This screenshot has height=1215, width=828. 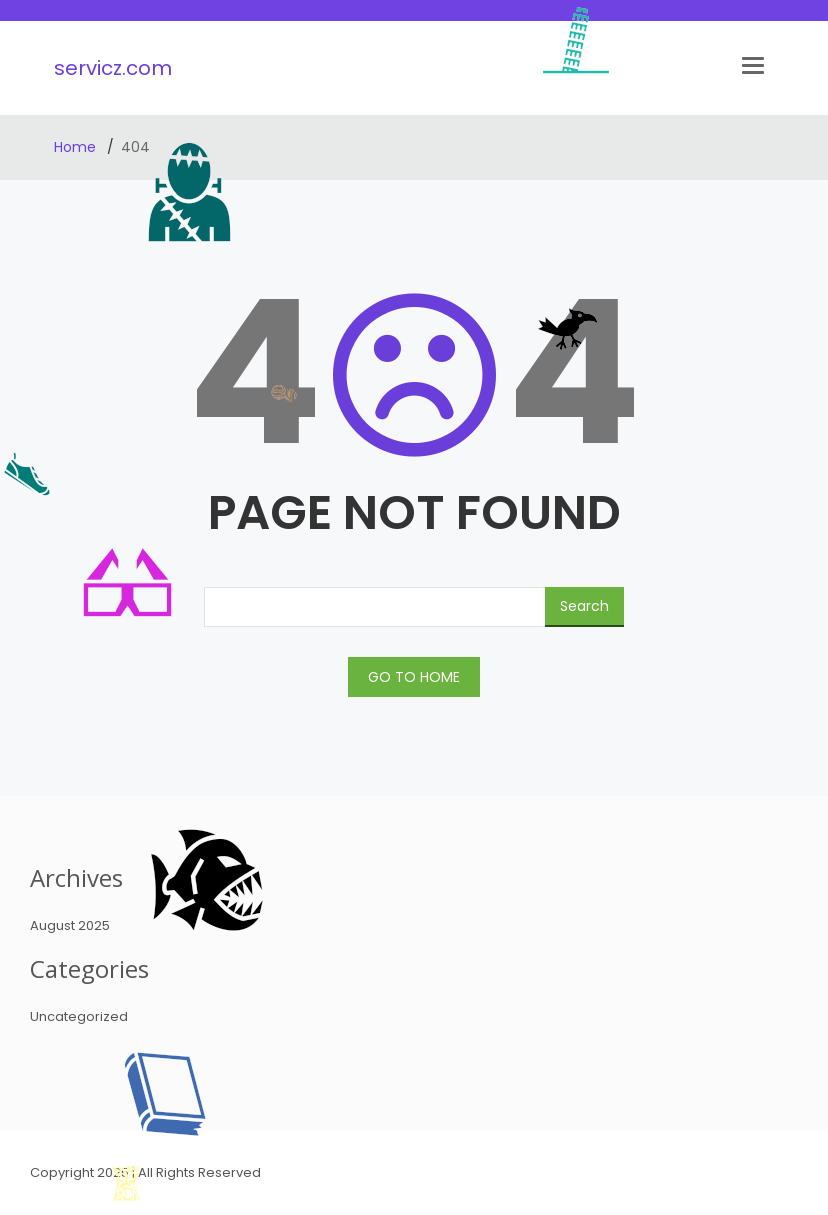 I want to click on play a marble game, so click(x=284, y=390).